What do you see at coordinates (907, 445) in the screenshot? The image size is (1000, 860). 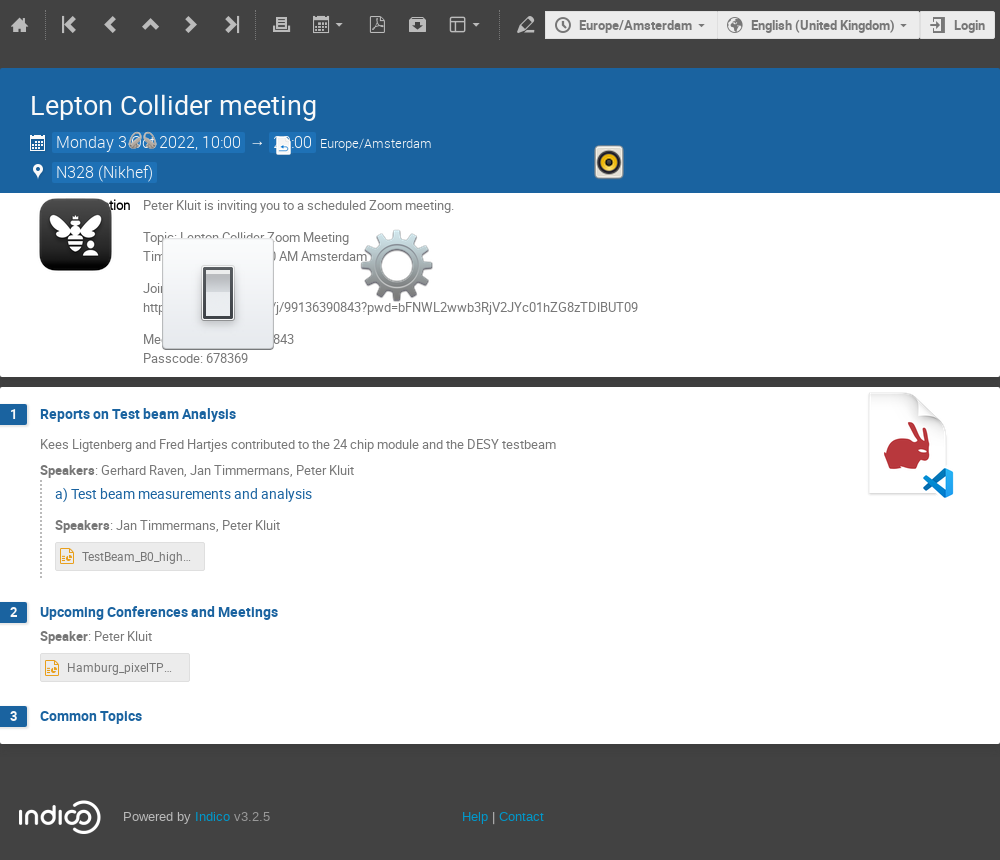 I see `open a jade-related project or file in Visual Studio Code` at bounding box center [907, 445].